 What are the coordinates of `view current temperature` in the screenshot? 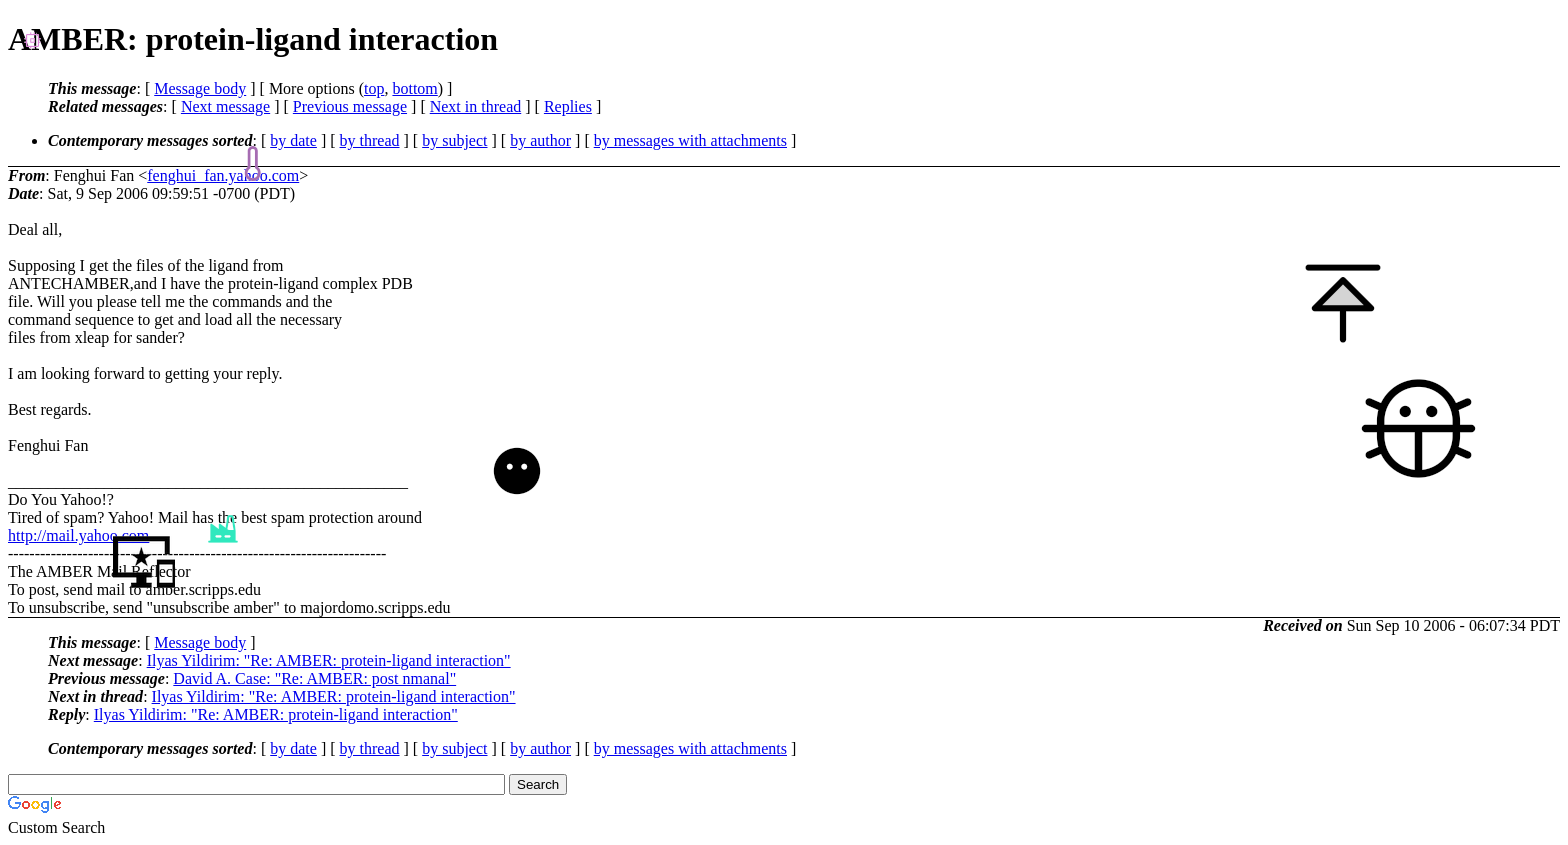 It's located at (253, 163).